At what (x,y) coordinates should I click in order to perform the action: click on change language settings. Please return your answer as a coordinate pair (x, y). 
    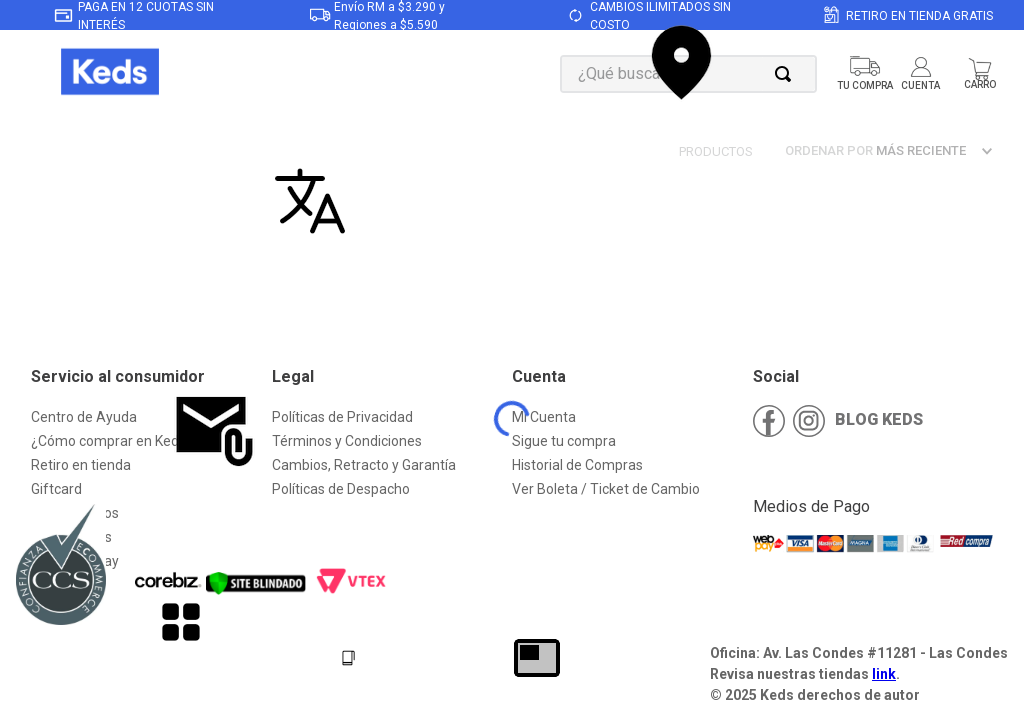
    Looking at the image, I should click on (310, 201).